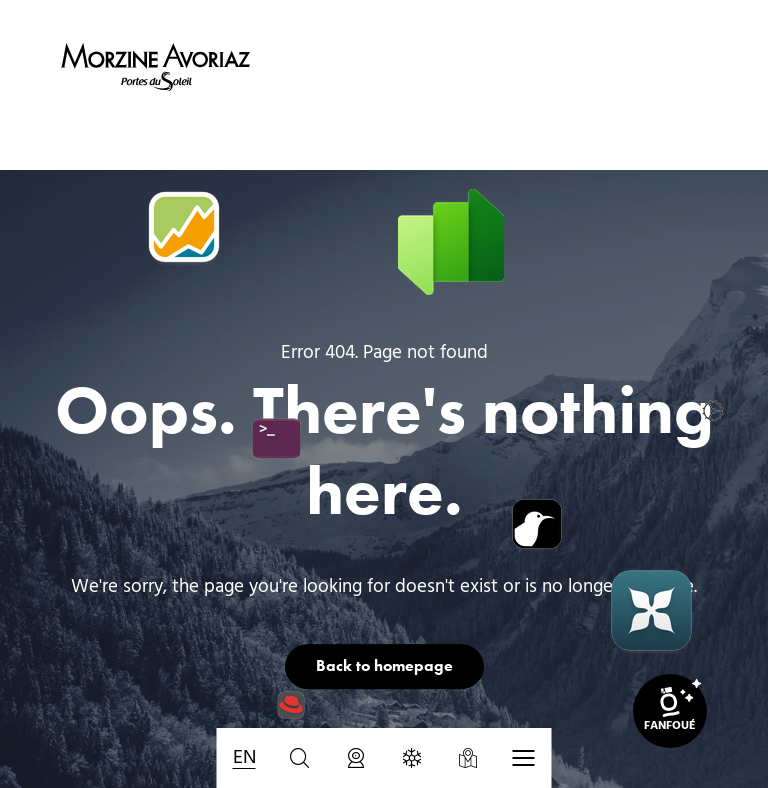  I want to click on open portfolio performance app, so click(184, 227).